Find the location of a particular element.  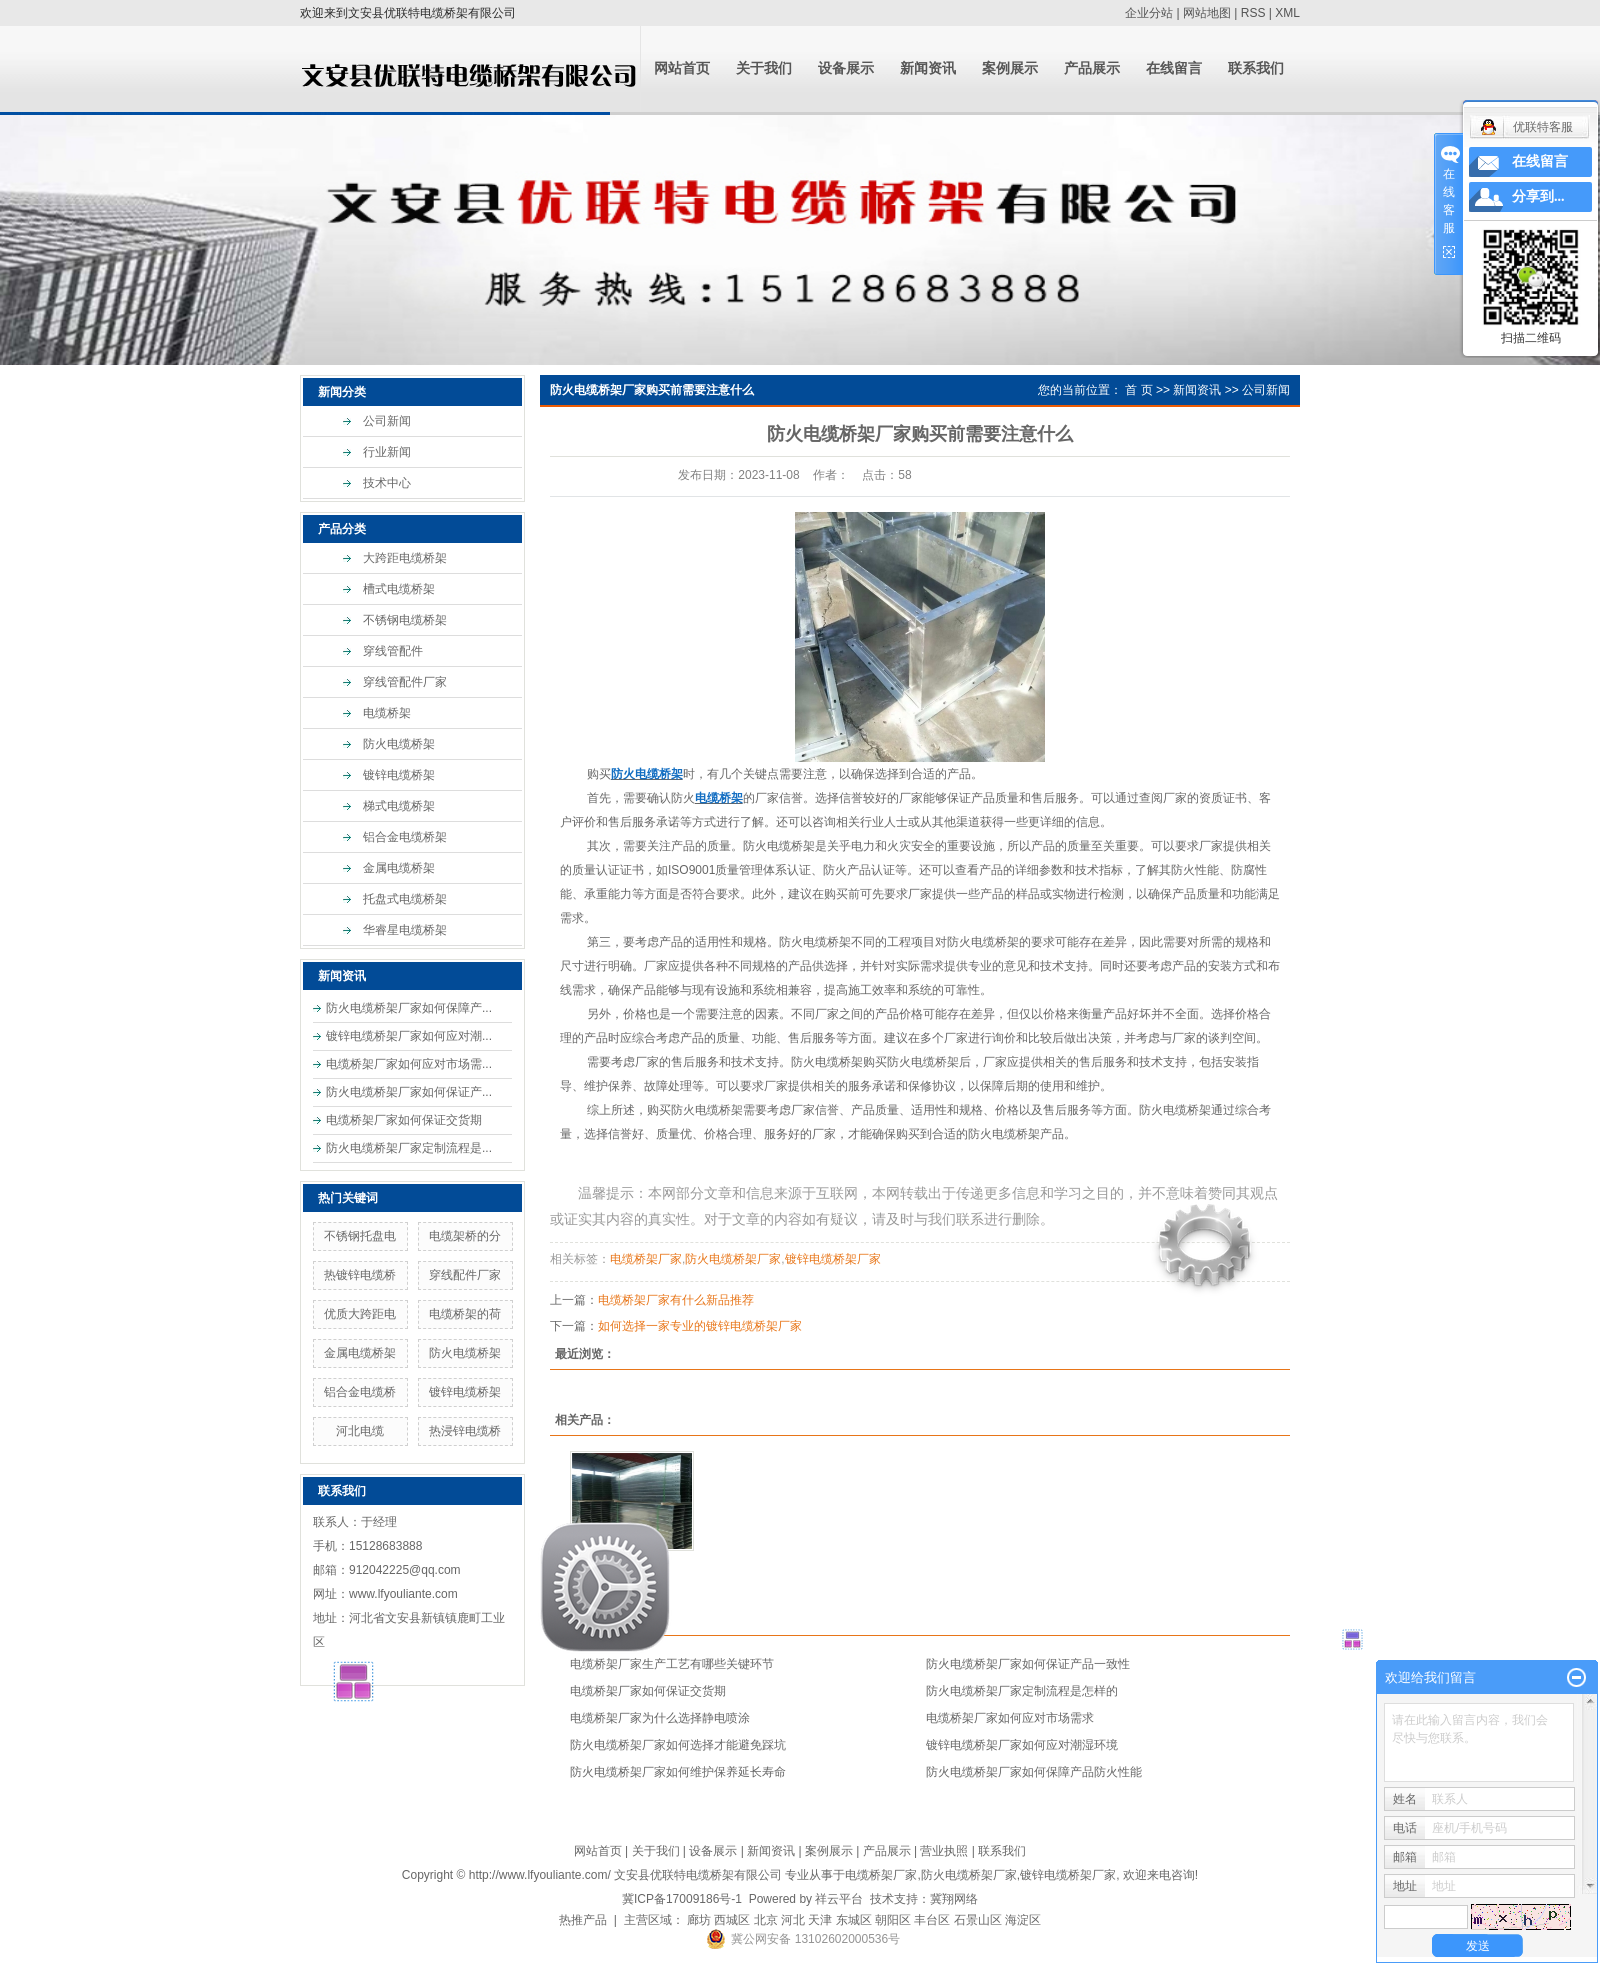

access system settings and preferences is located at coordinates (1204, 1244).